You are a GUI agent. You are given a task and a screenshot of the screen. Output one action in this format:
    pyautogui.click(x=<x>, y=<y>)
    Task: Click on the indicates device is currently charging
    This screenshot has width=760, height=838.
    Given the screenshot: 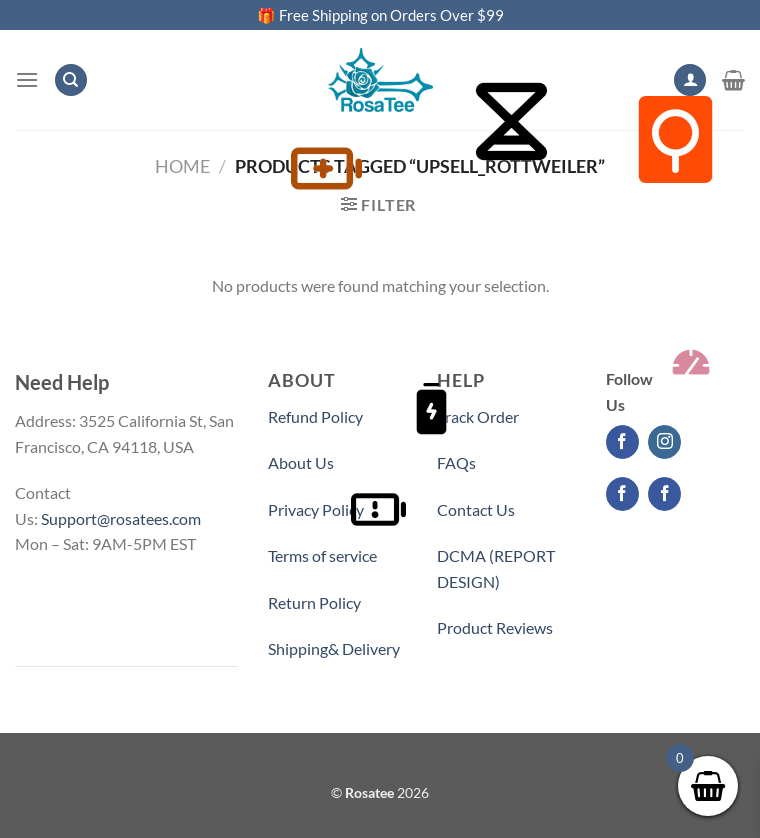 What is the action you would take?
    pyautogui.click(x=431, y=409)
    